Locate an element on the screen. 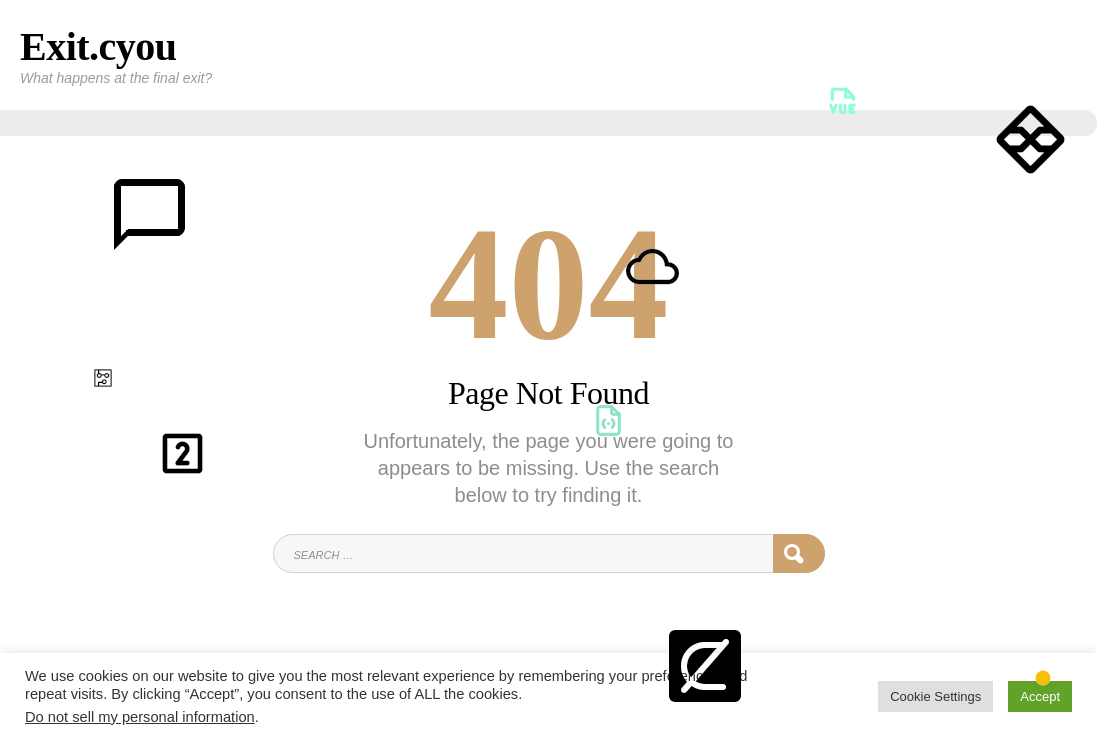 The image size is (1097, 740). view circuit board or hardware-related files is located at coordinates (103, 378).